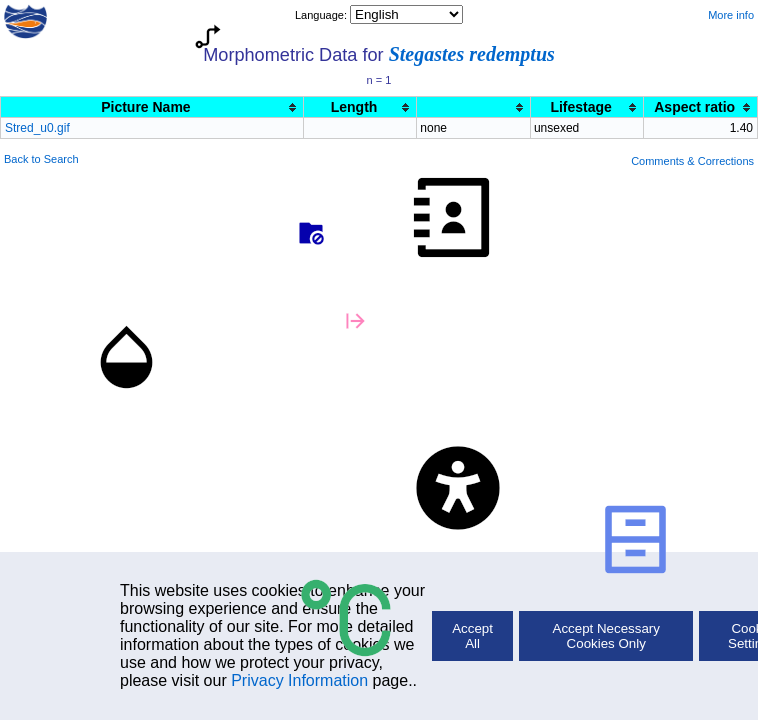 This screenshot has width=758, height=720. What do you see at coordinates (453, 217) in the screenshot?
I see `open your contacts book` at bounding box center [453, 217].